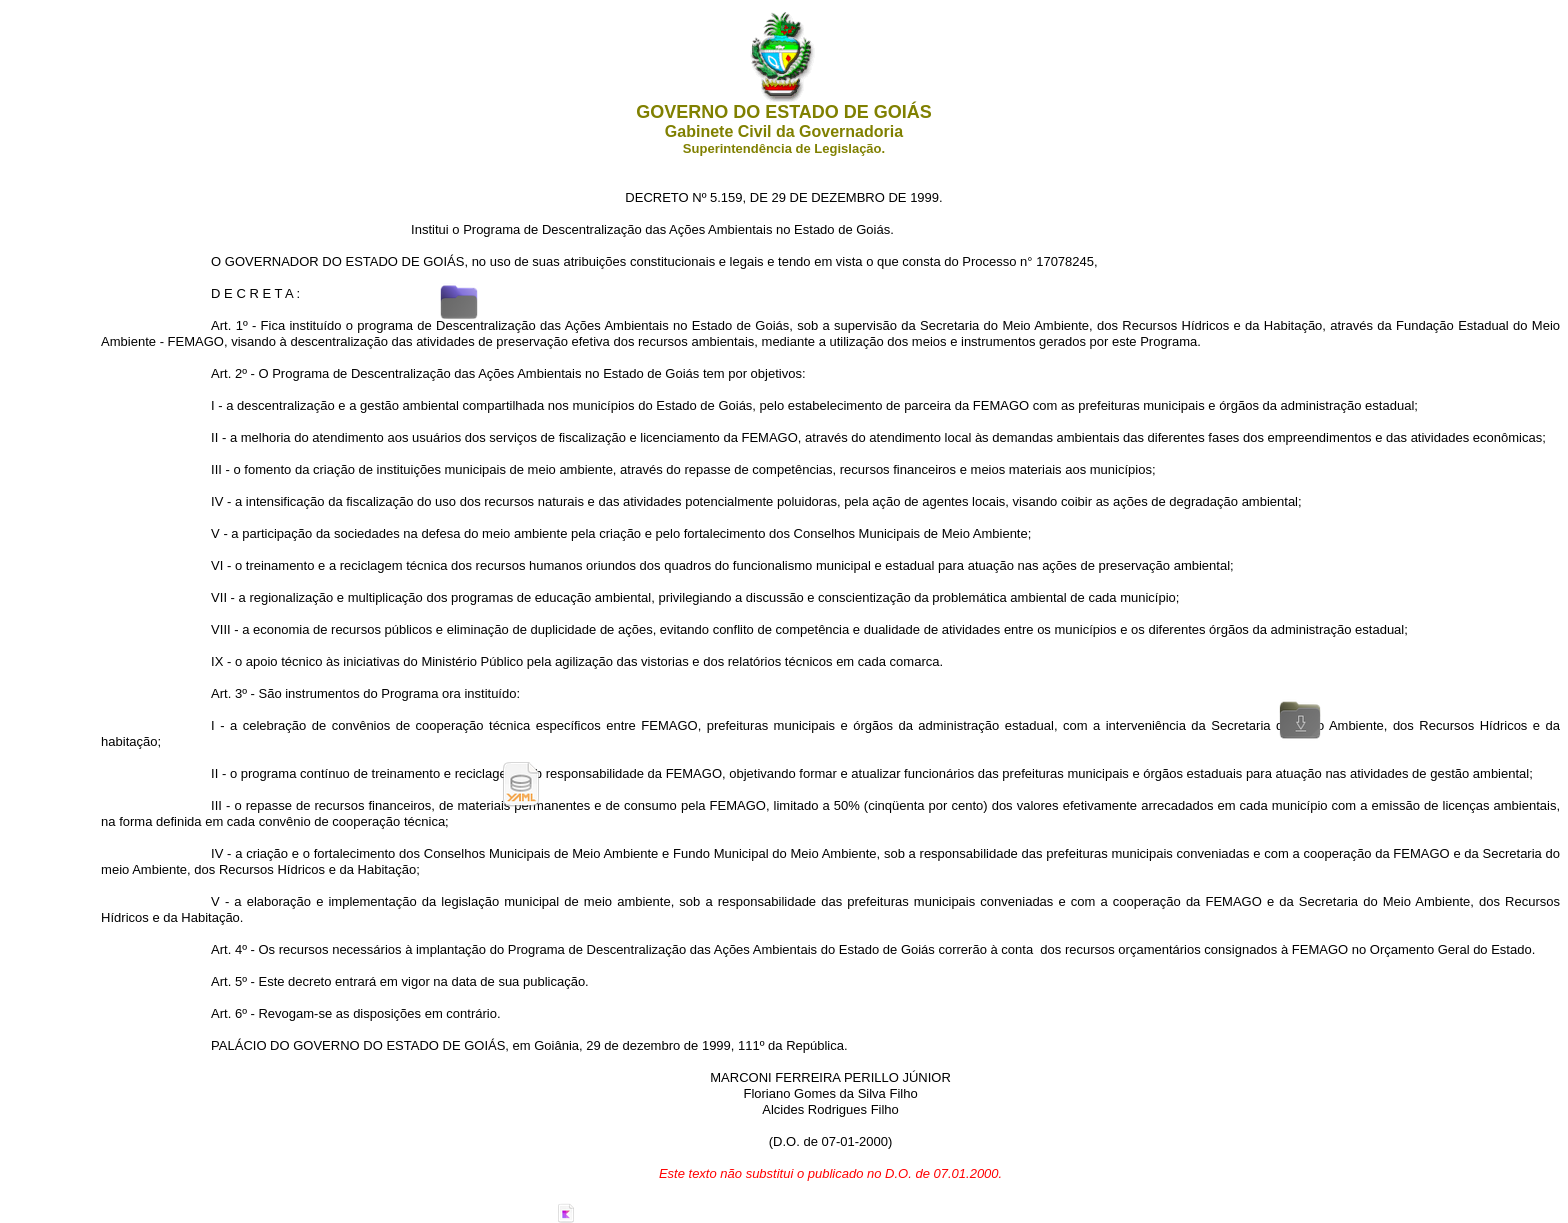 This screenshot has width=1568, height=1223. What do you see at coordinates (459, 302) in the screenshot?
I see `view contents of an open folder` at bounding box center [459, 302].